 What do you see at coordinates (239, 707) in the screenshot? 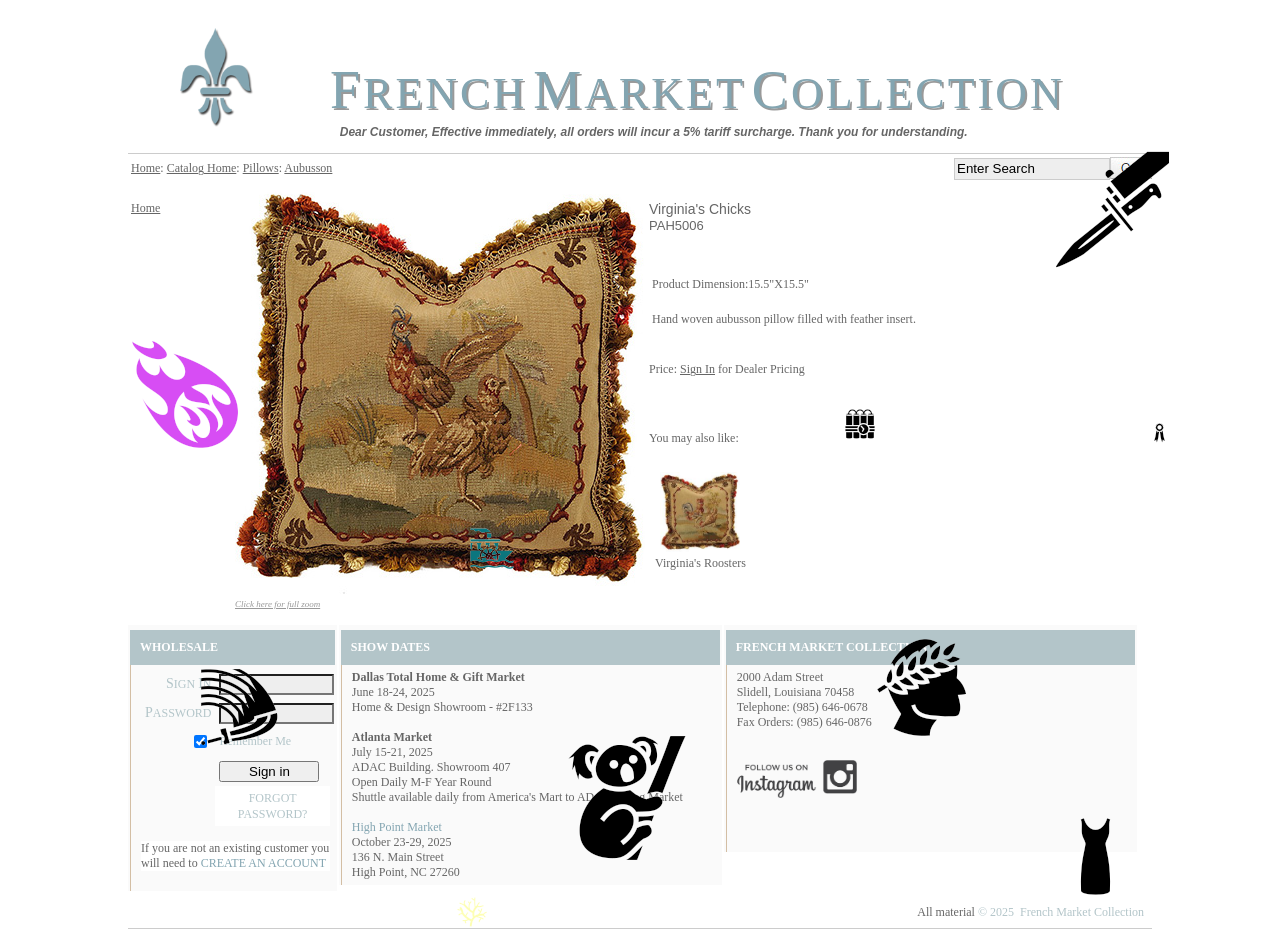
I see `activate blade sweep attack` at bounding box center [239, 707].